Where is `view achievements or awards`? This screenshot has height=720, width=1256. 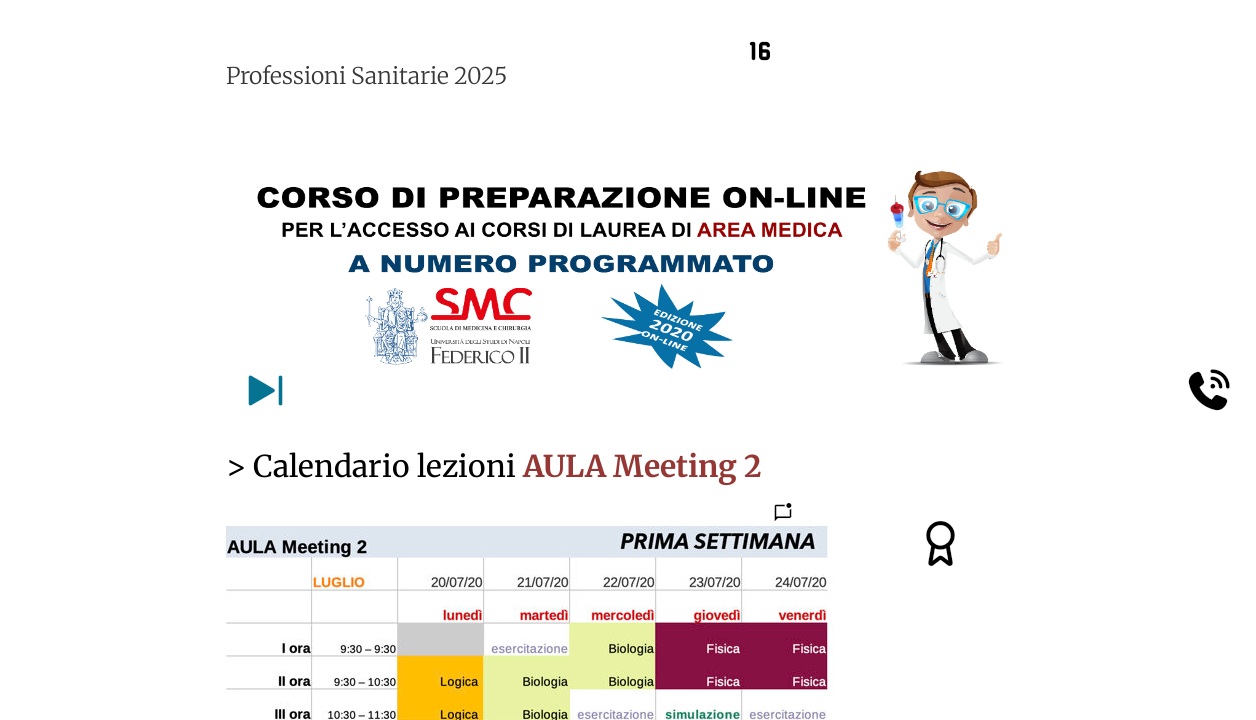
view achievements or awards is located at coordinates (940, 543).